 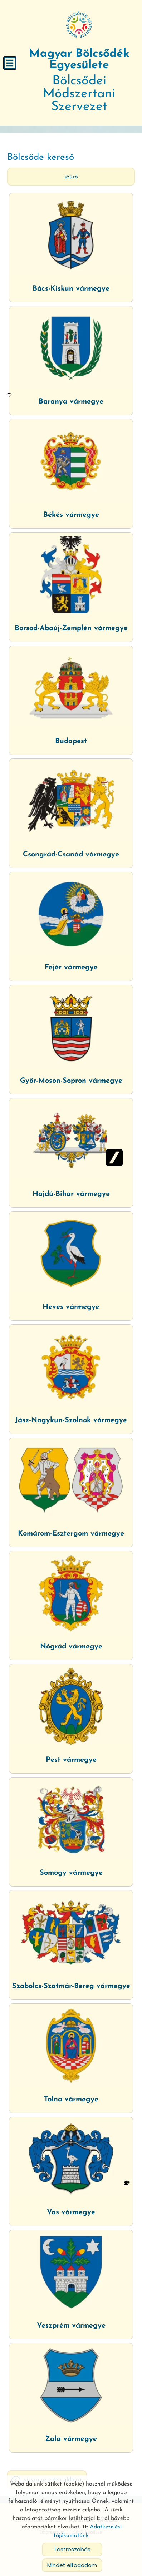 What do you see at coordinates (9, 394) in the screenshot?
I see `indicates moderate wifi signal strength` at bounding box center [9, 394].